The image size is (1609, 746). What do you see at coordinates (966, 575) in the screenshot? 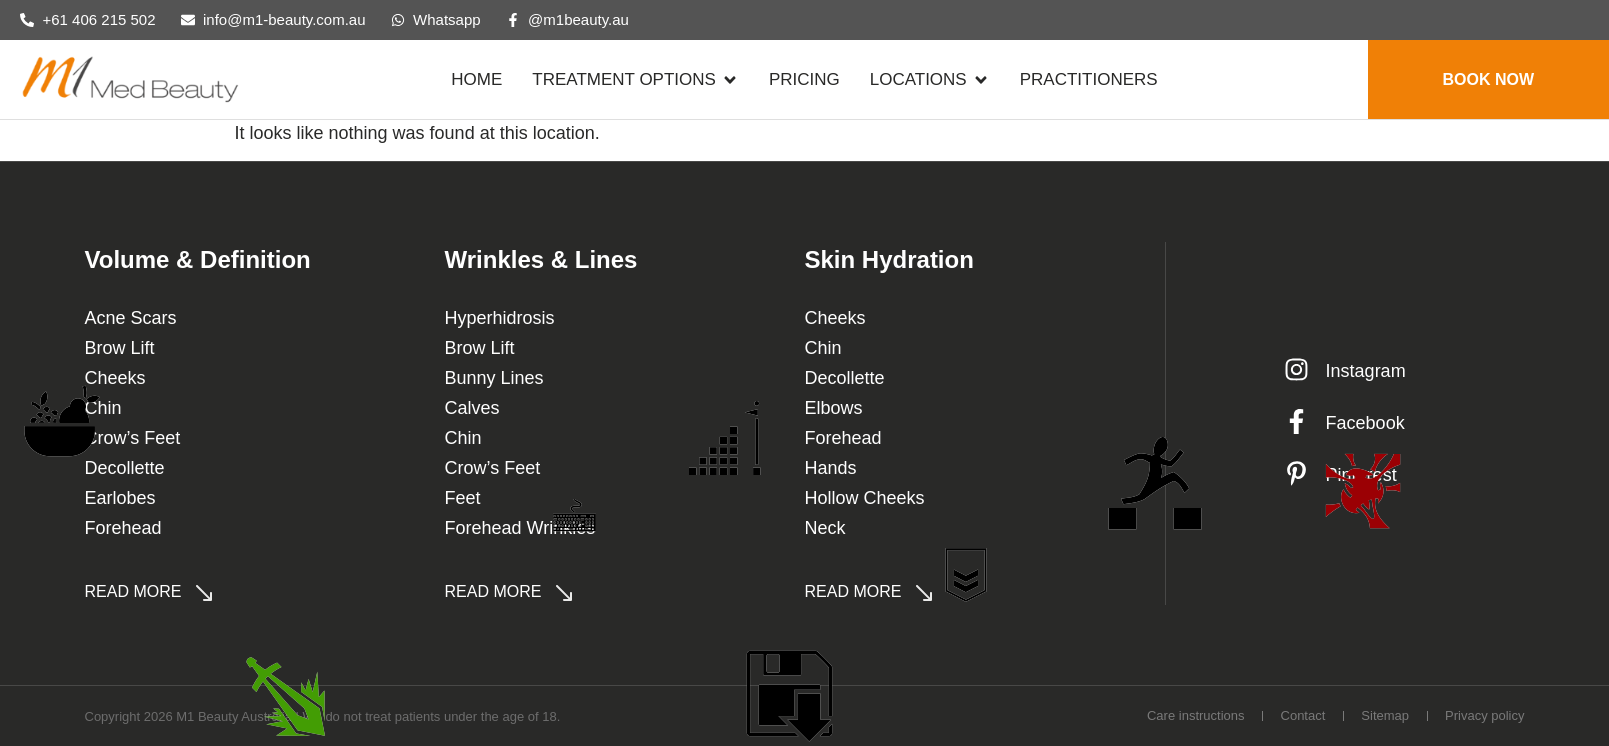
I see `indicates rank level 2 or sergeant status` at bounding box center [966, 575].